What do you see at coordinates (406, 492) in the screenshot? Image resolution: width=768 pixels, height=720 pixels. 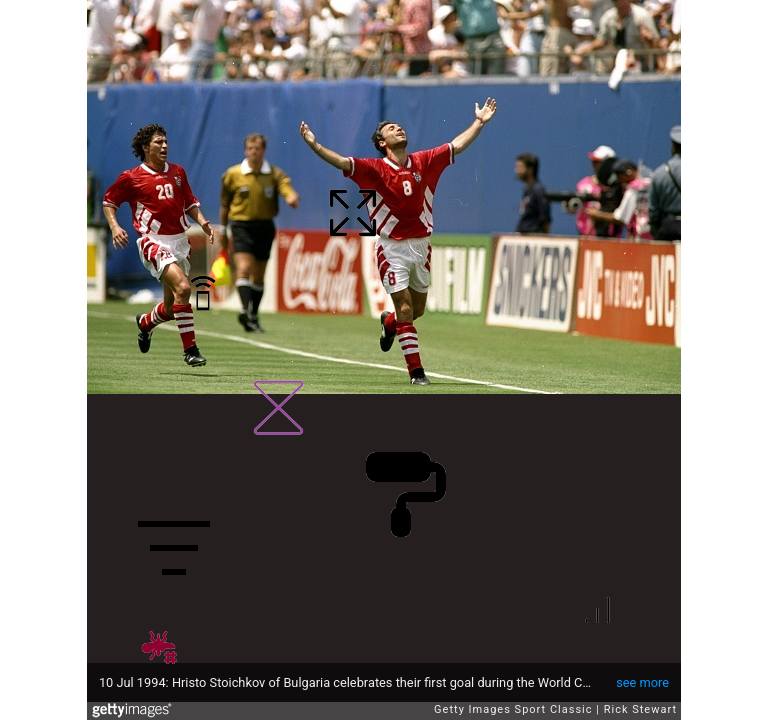 I see `customize theme or appearance settings` at bounding box center [406, 492].